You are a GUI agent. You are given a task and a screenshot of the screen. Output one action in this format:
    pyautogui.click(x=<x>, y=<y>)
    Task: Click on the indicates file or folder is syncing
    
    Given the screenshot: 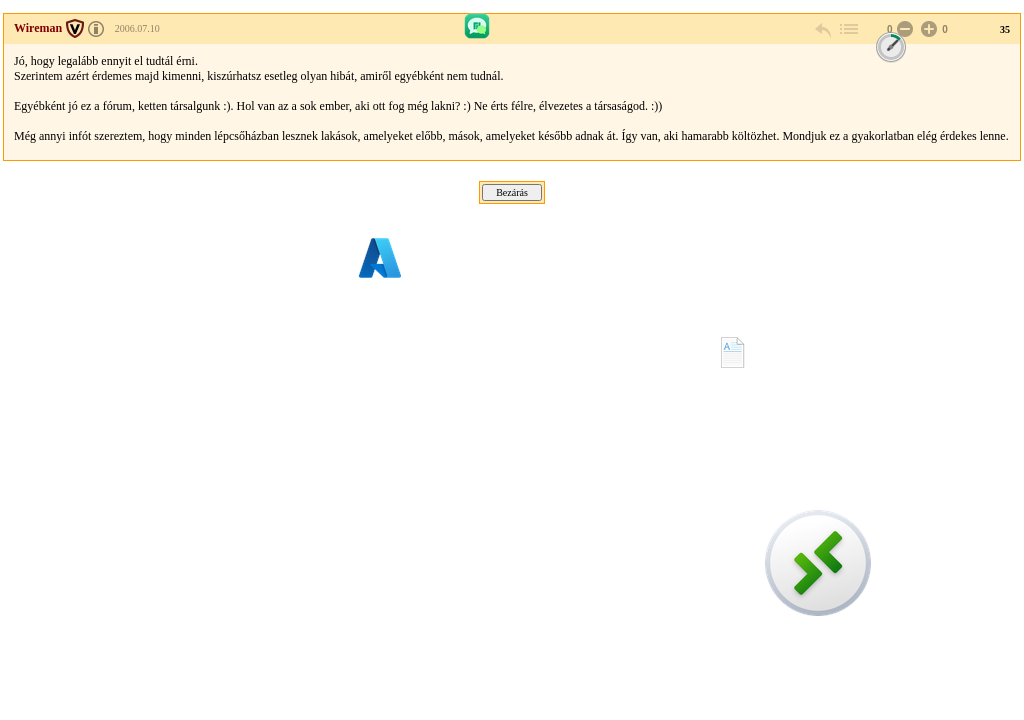 What is the action you would take?
    pyautogui.click(x=818, y=563)
    